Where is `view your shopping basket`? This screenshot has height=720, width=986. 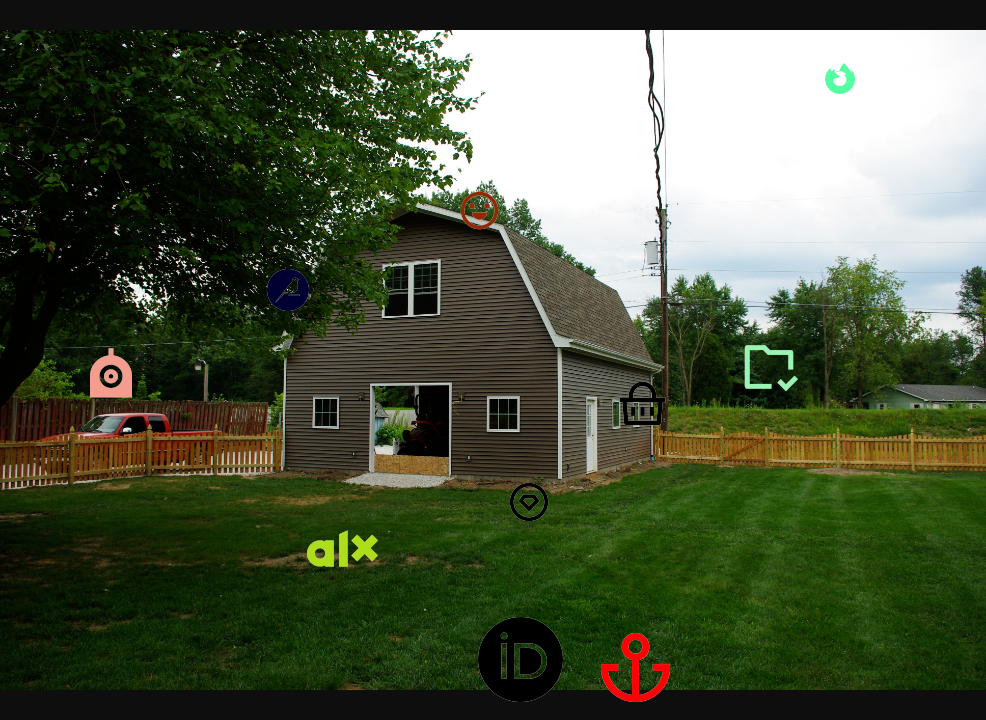
view your shopping basket is located at coordinates (642, 404).